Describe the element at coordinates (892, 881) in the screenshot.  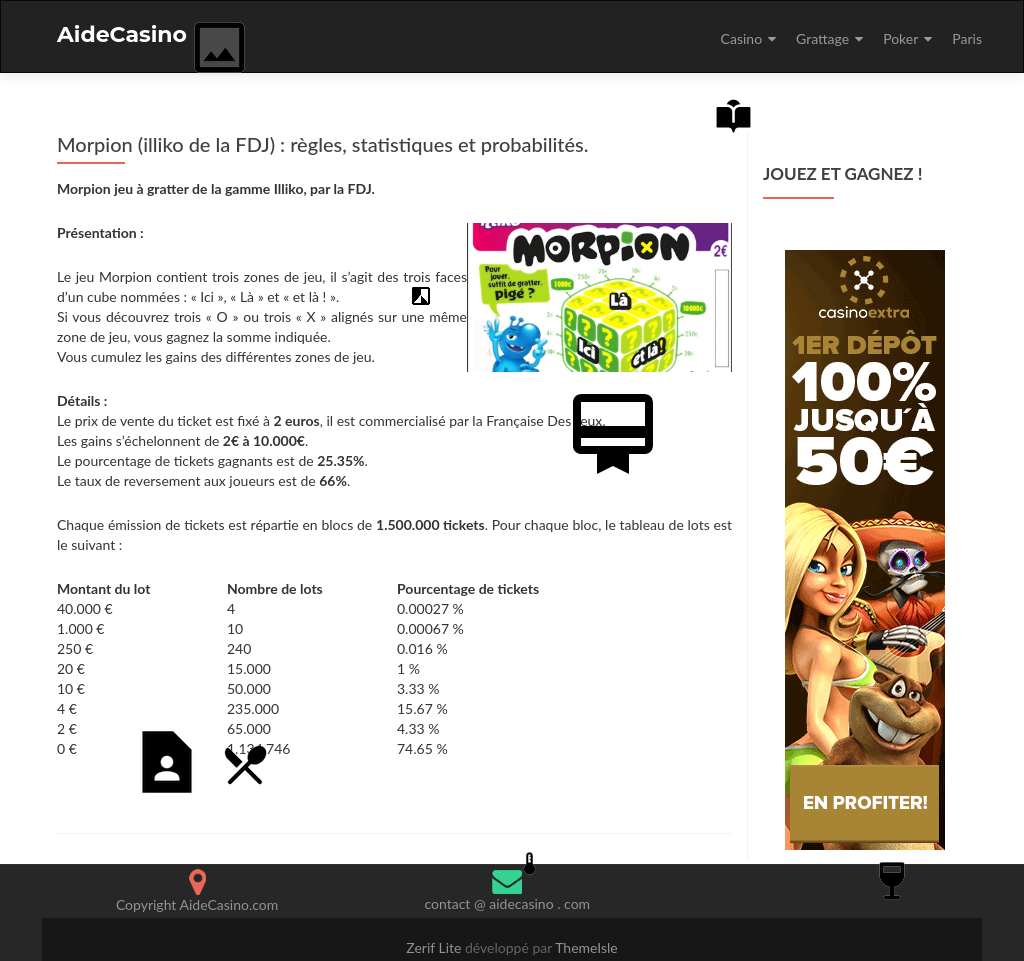
I see `find nearby wine bars or restaurants` at that location.